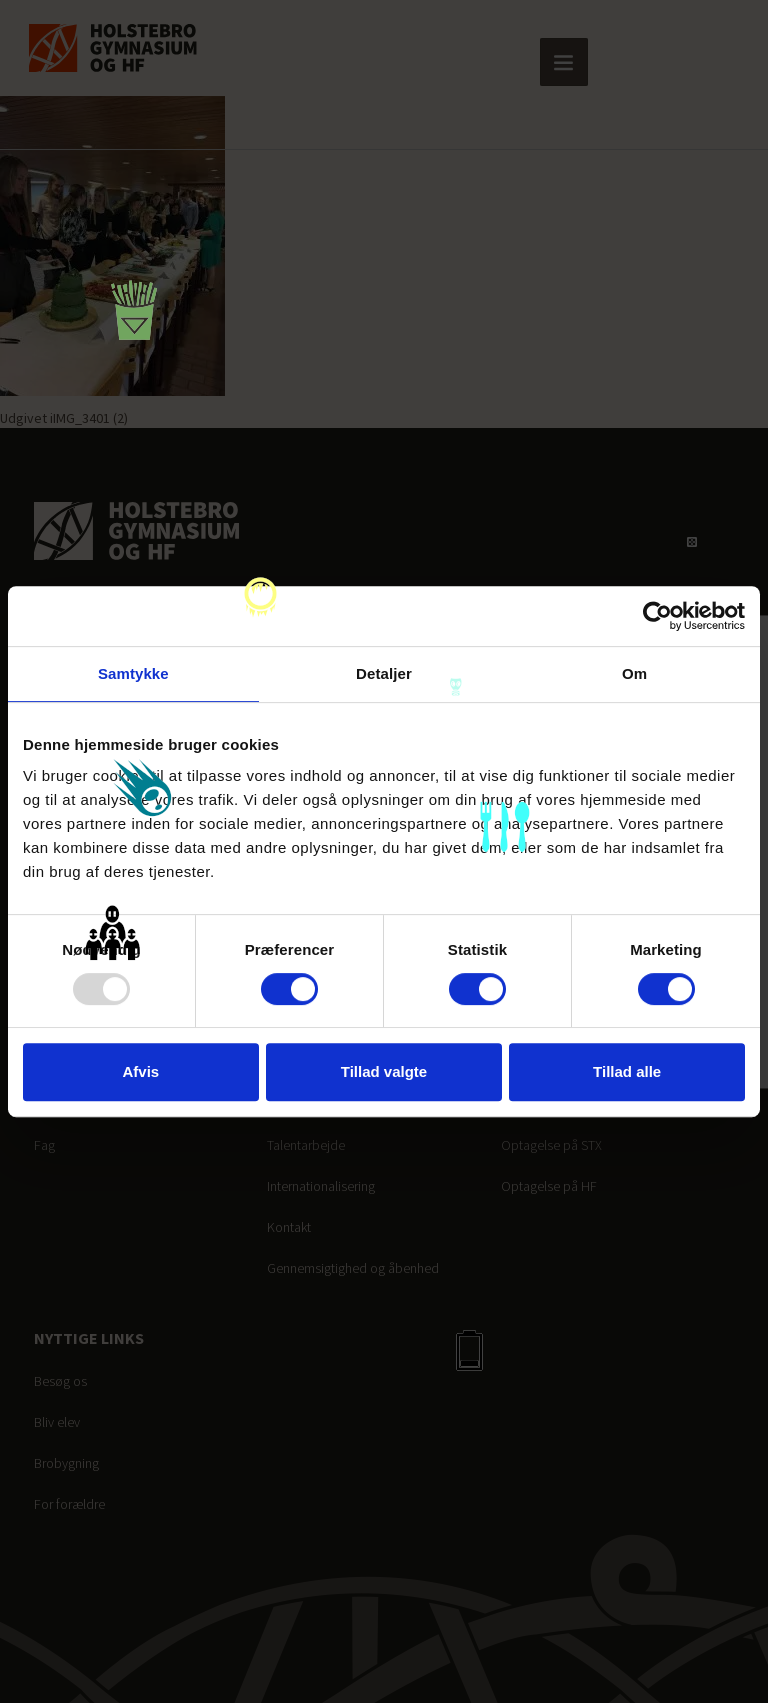  I want to click on place a brick or building block, so click(692, 542).